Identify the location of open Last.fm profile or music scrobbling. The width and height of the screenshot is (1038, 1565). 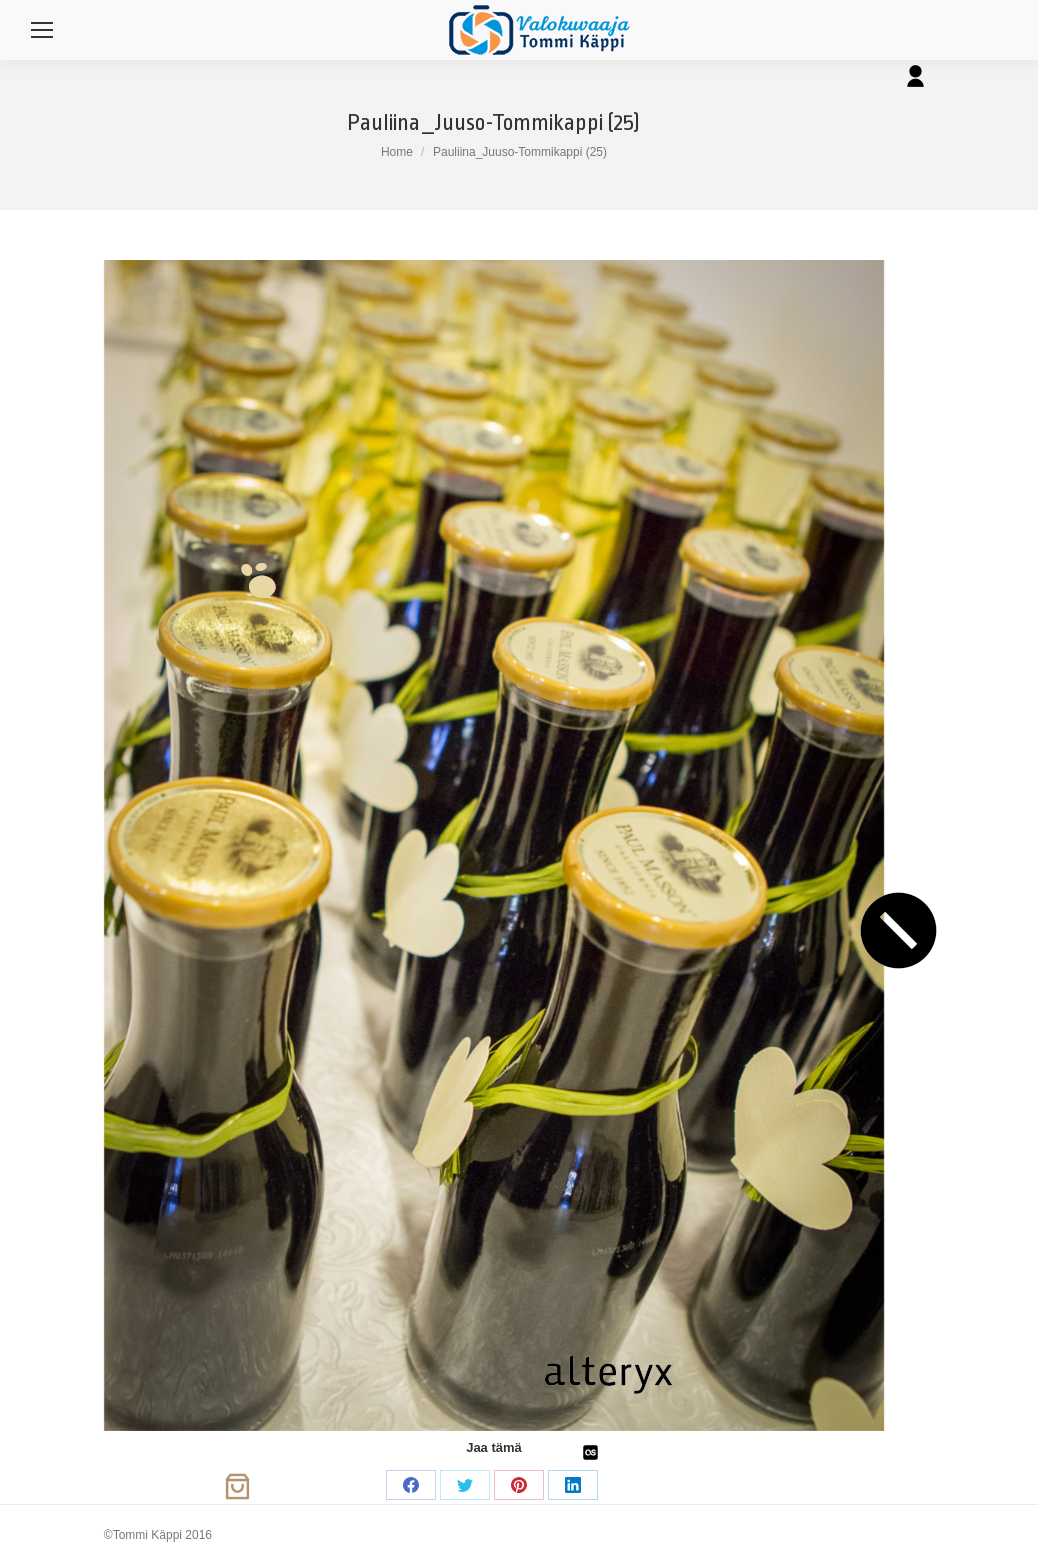
(590, 1452).